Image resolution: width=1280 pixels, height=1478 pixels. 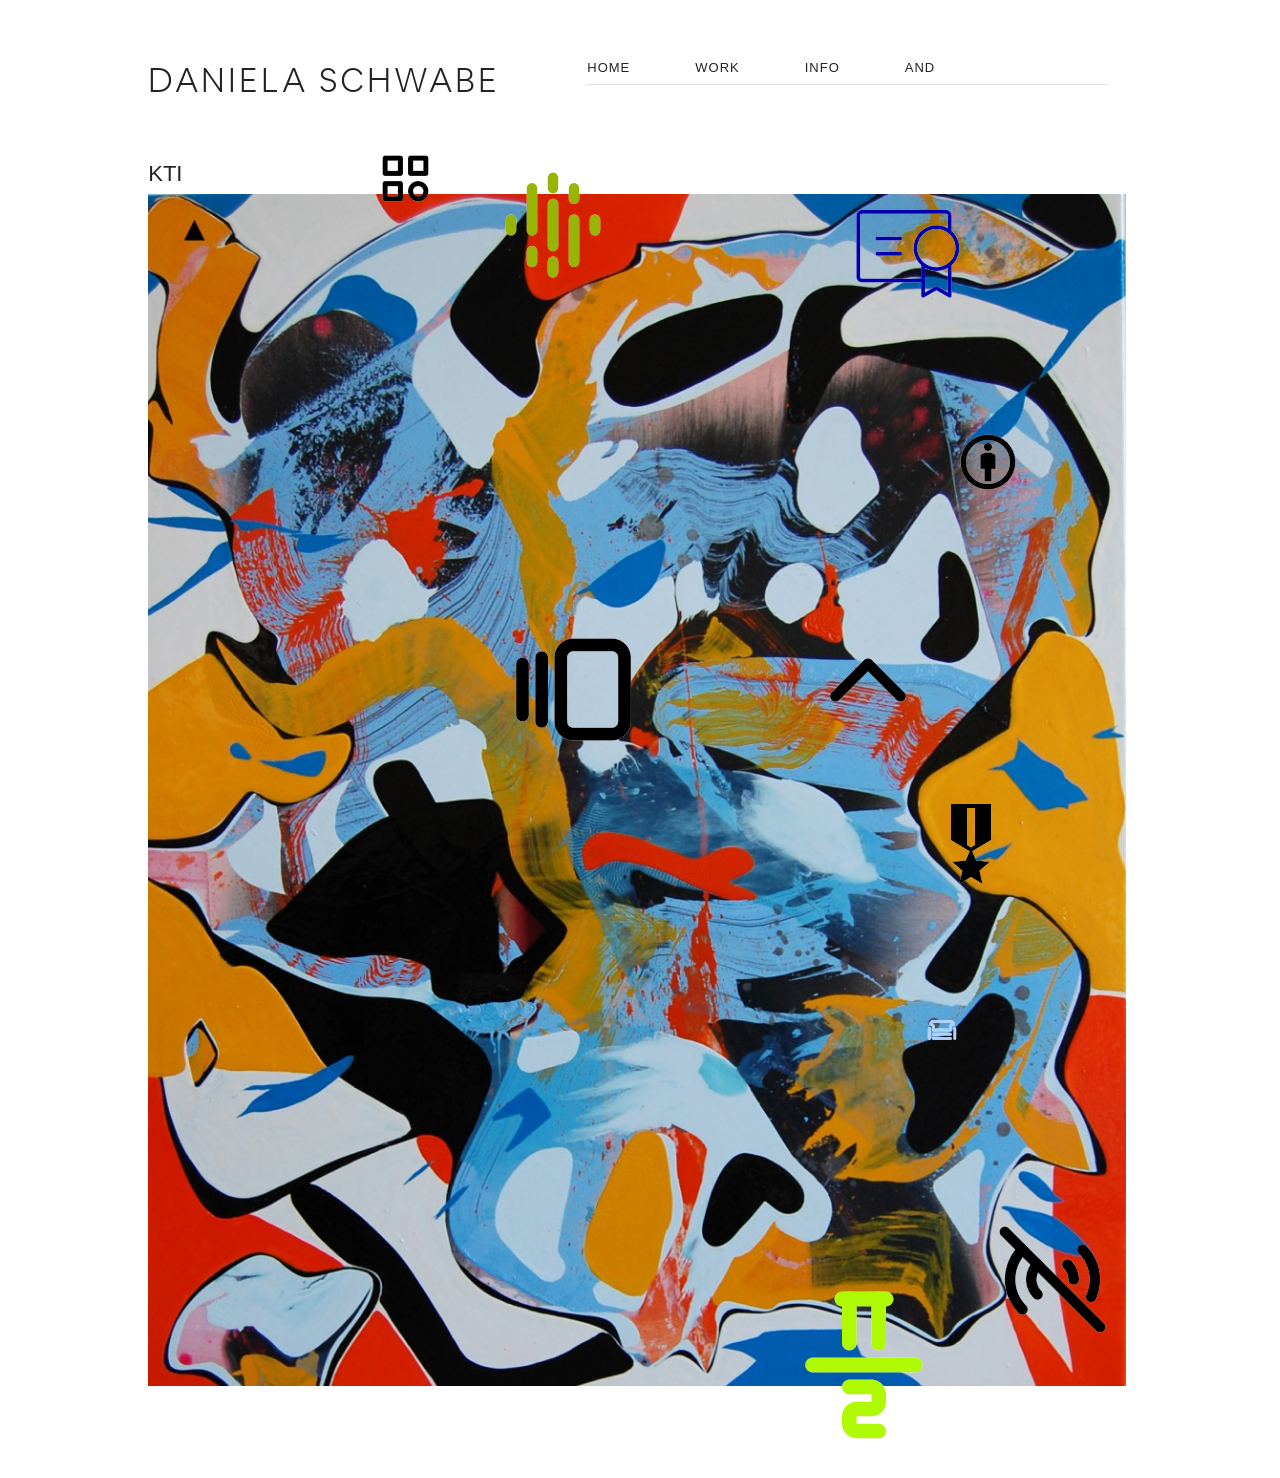 What do you see at coordinates (573, 689) in the screenshot?
I see `view version history` at bounding box center [573, 689].